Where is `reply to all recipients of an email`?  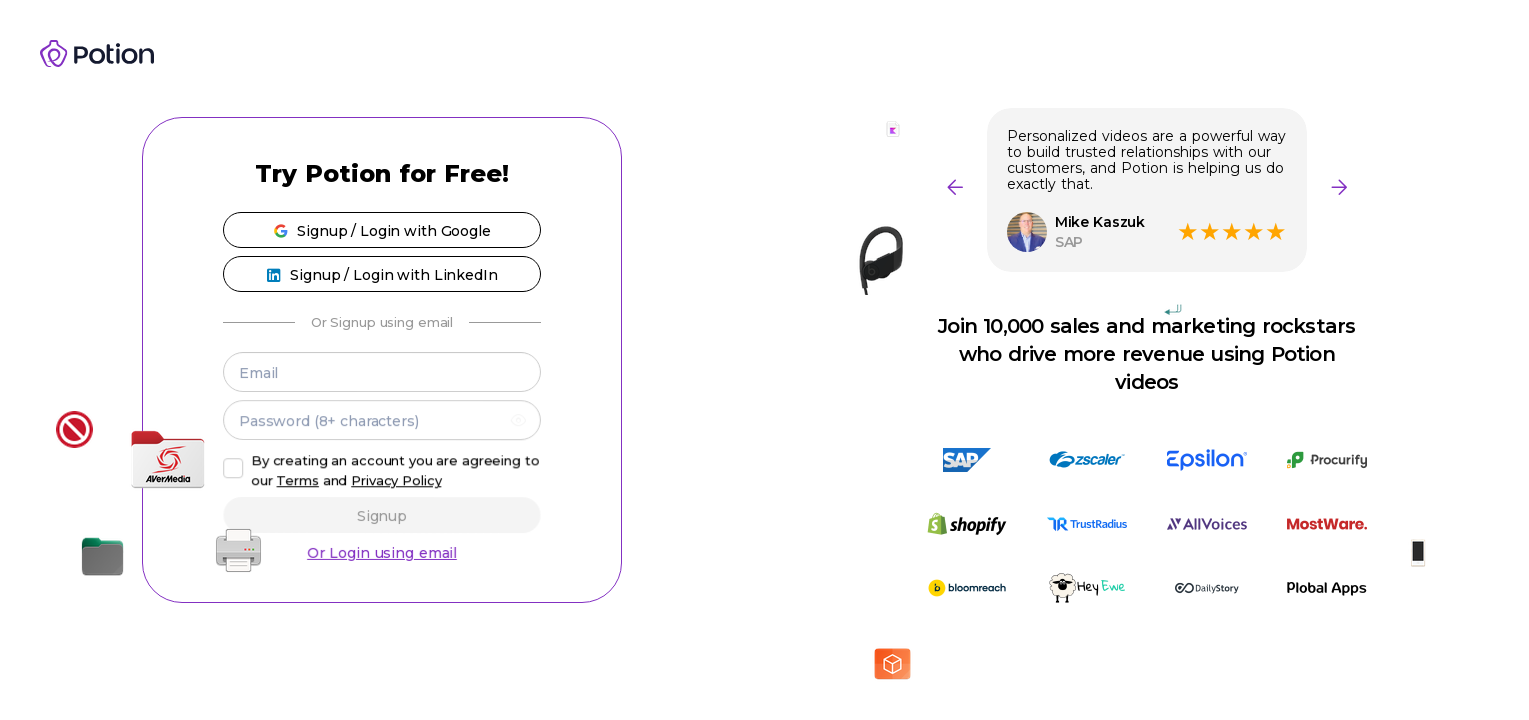 reply to all recipients of an email is located at coordinates (1172, 308).